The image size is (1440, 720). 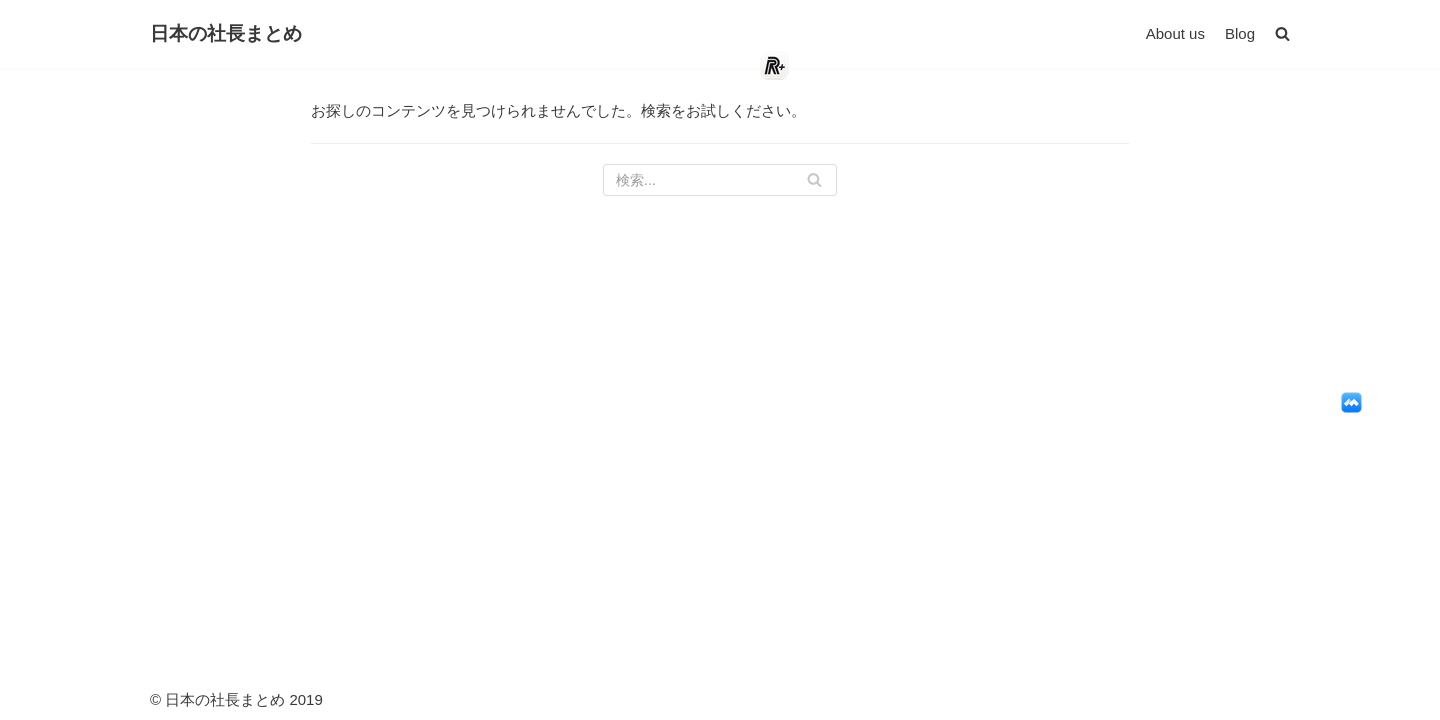 What do you see at coordinates (1351, 402) in the screenshot?
I see `open meeting or video conferencing app` at bounding box center [1351, 402].